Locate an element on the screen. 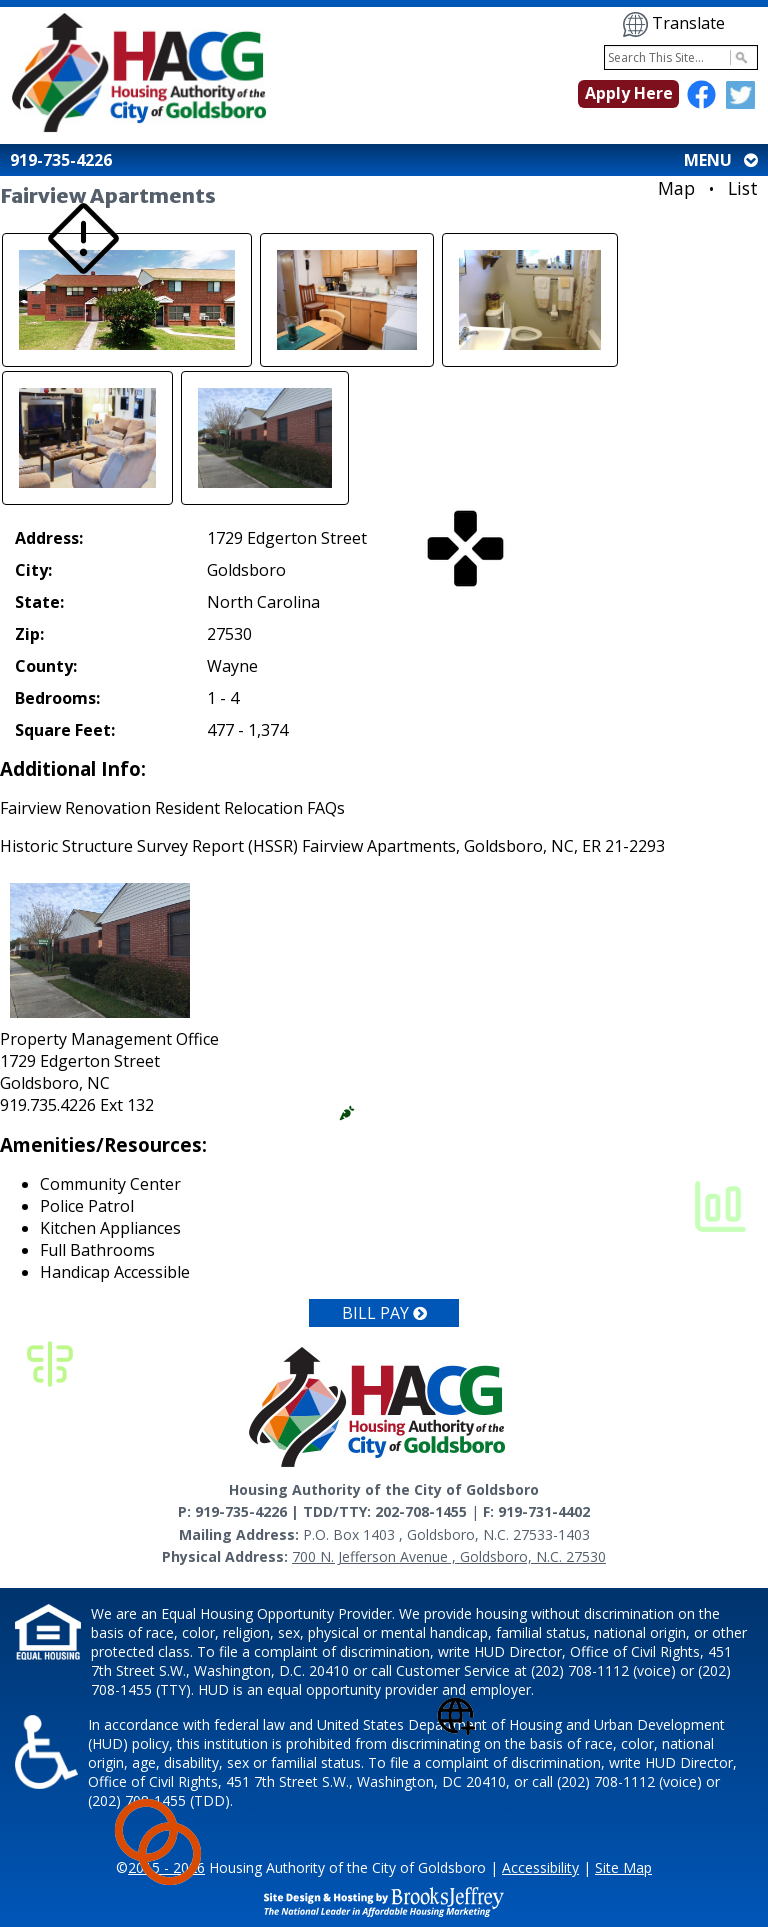 The height and width of the screenshot is (1927, 768). add a new language or region is located at coordinates (455, 1715).